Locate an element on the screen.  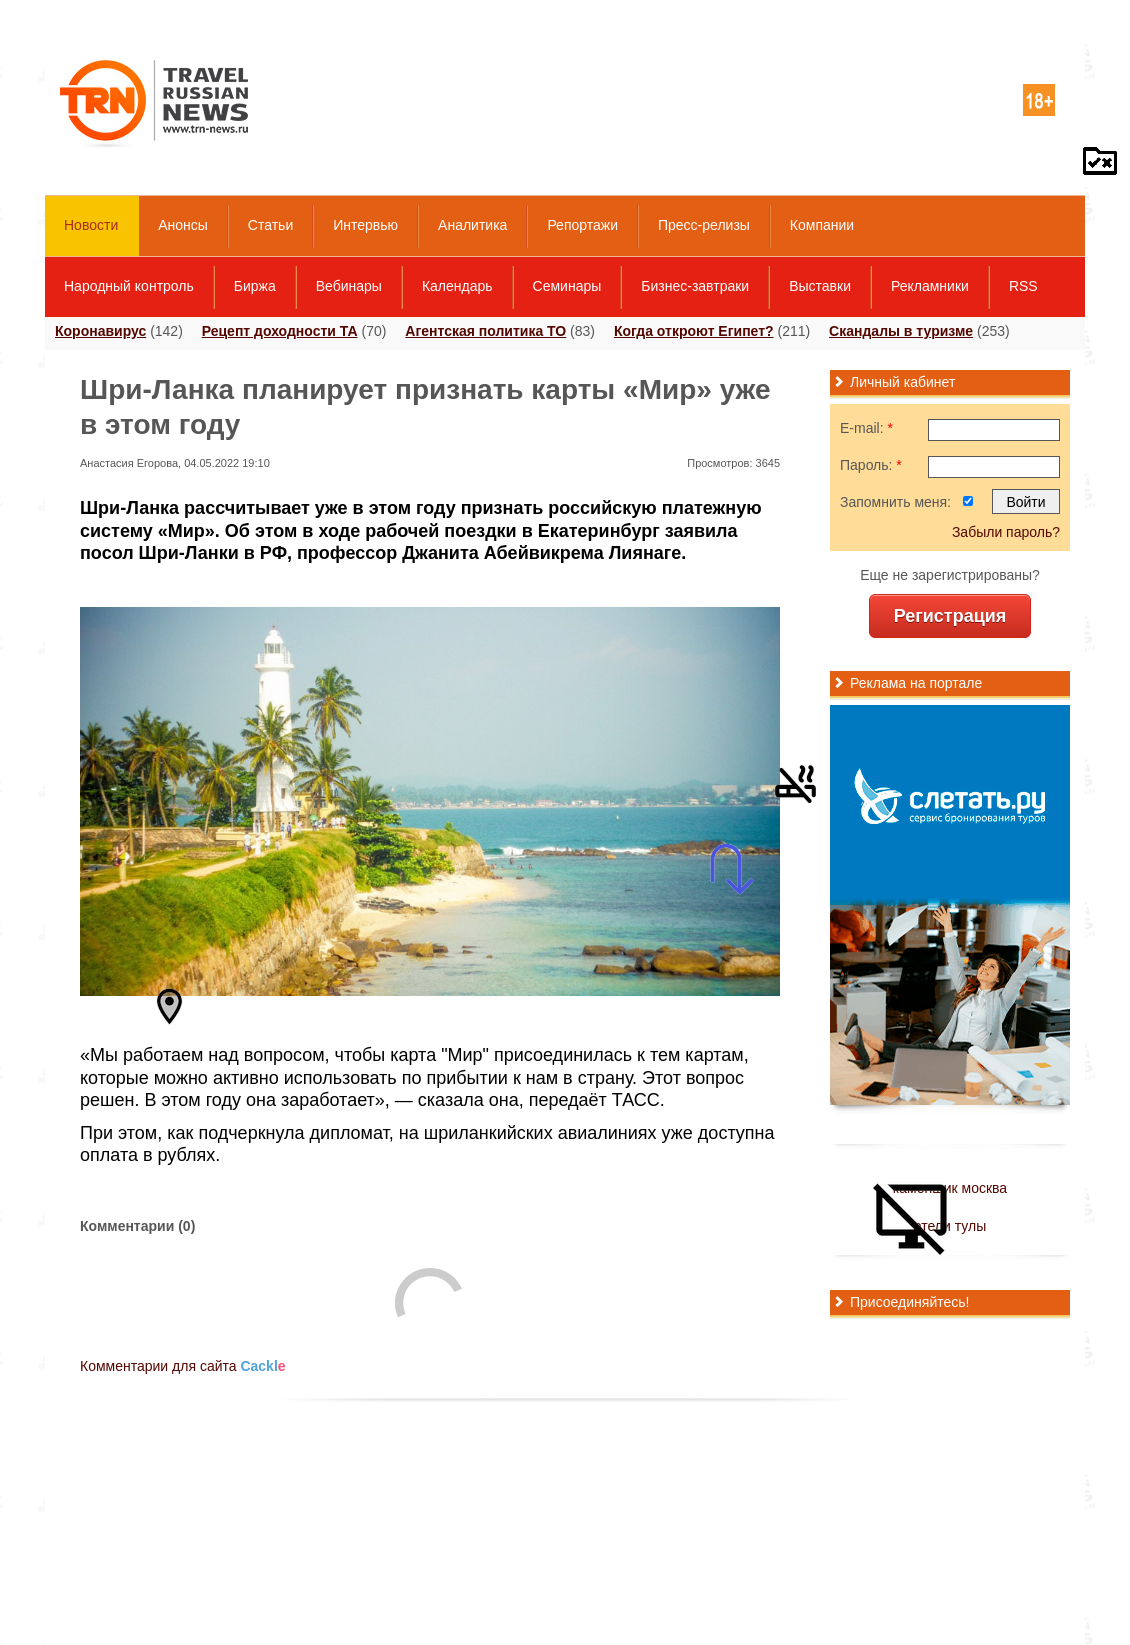
view current location on map is located at coordinates (169, 1006).